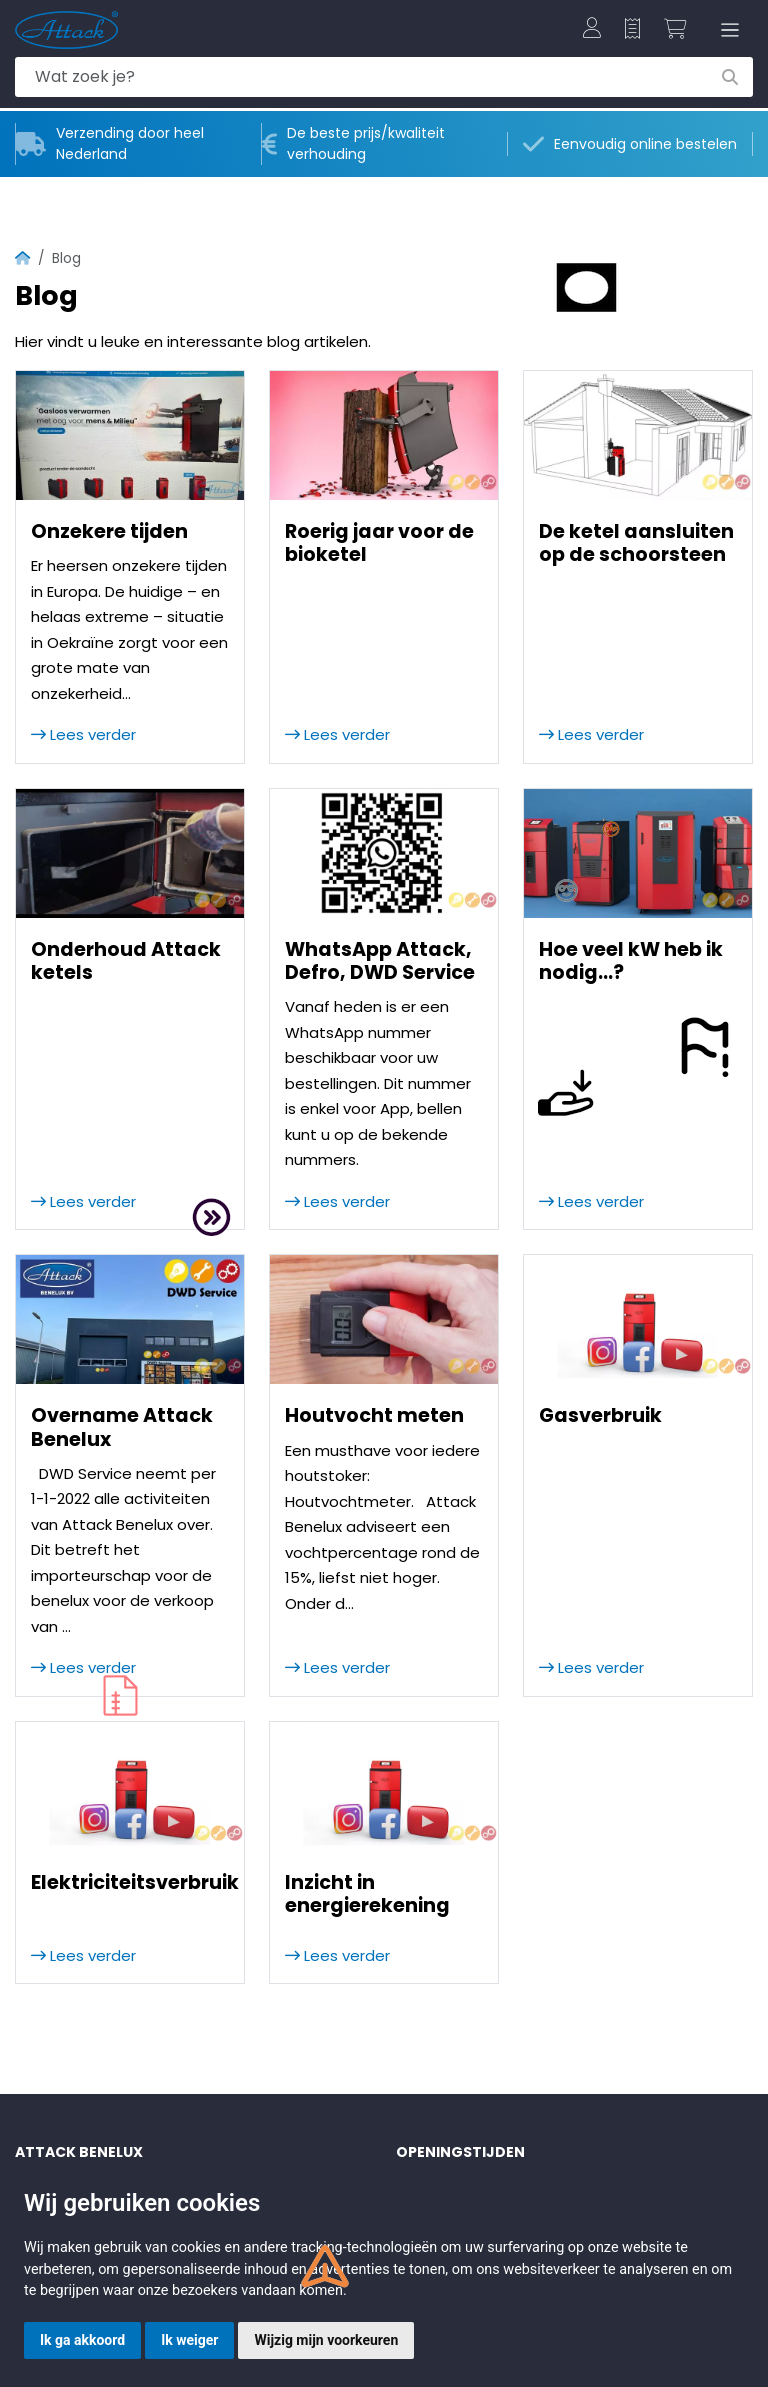 This screenshot has height=2387, width=768. Describe the element at coordinates (705, 1045) in the screenshot. I see `report or flag content with an urgent issue` at that location.